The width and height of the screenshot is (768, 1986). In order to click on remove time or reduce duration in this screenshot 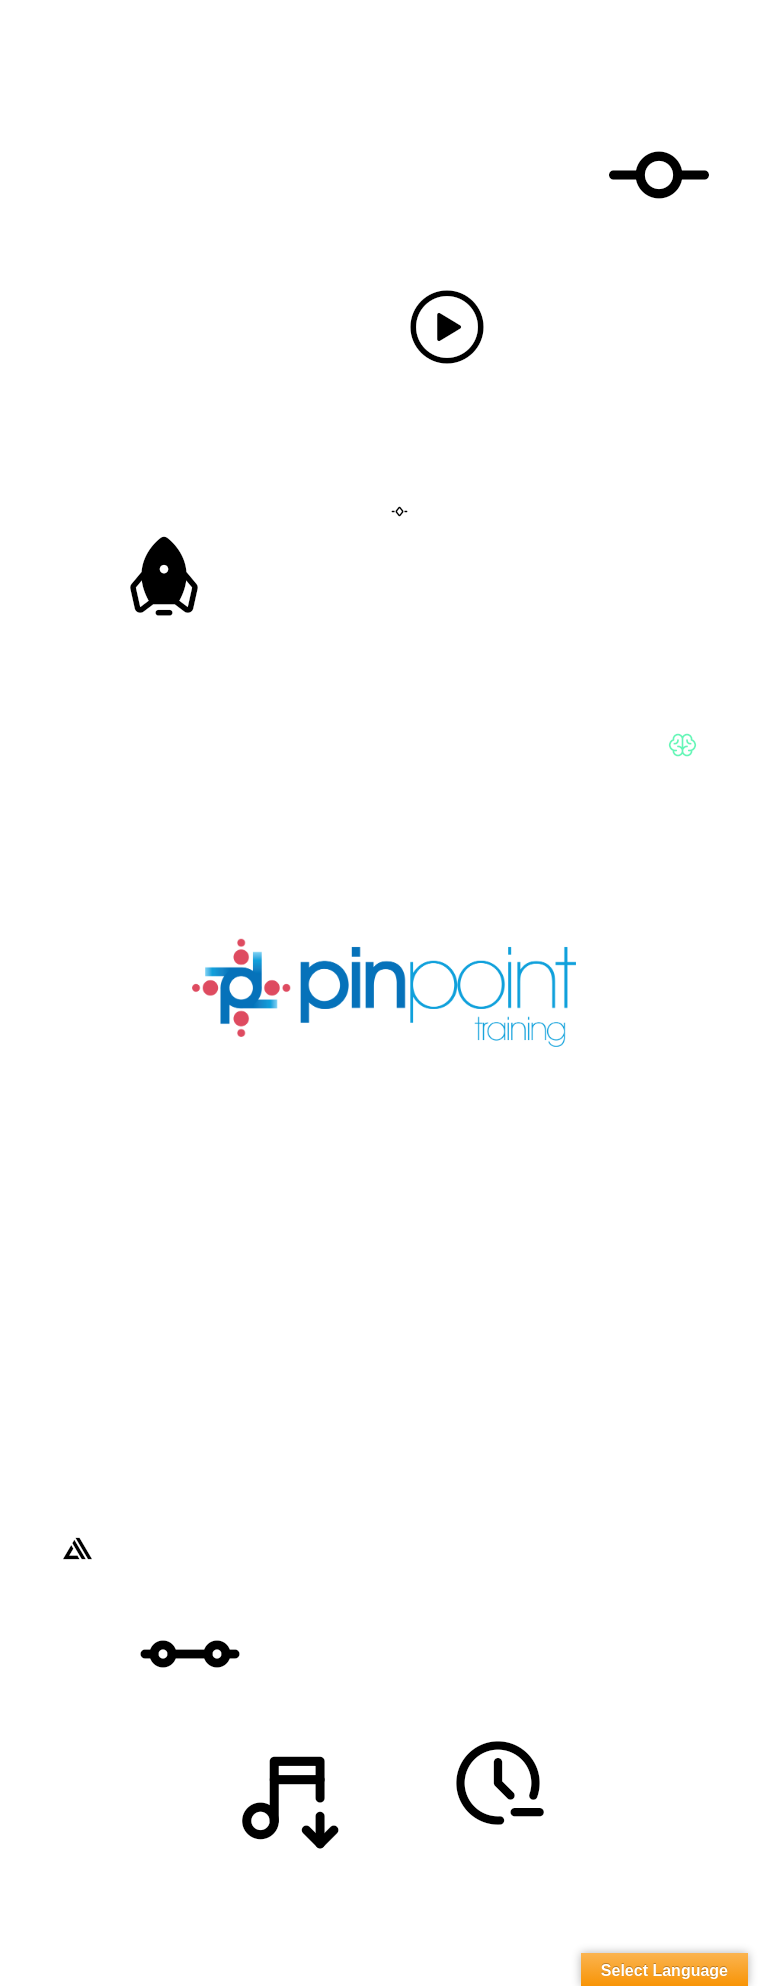, I will do `click(498, 1783)`.